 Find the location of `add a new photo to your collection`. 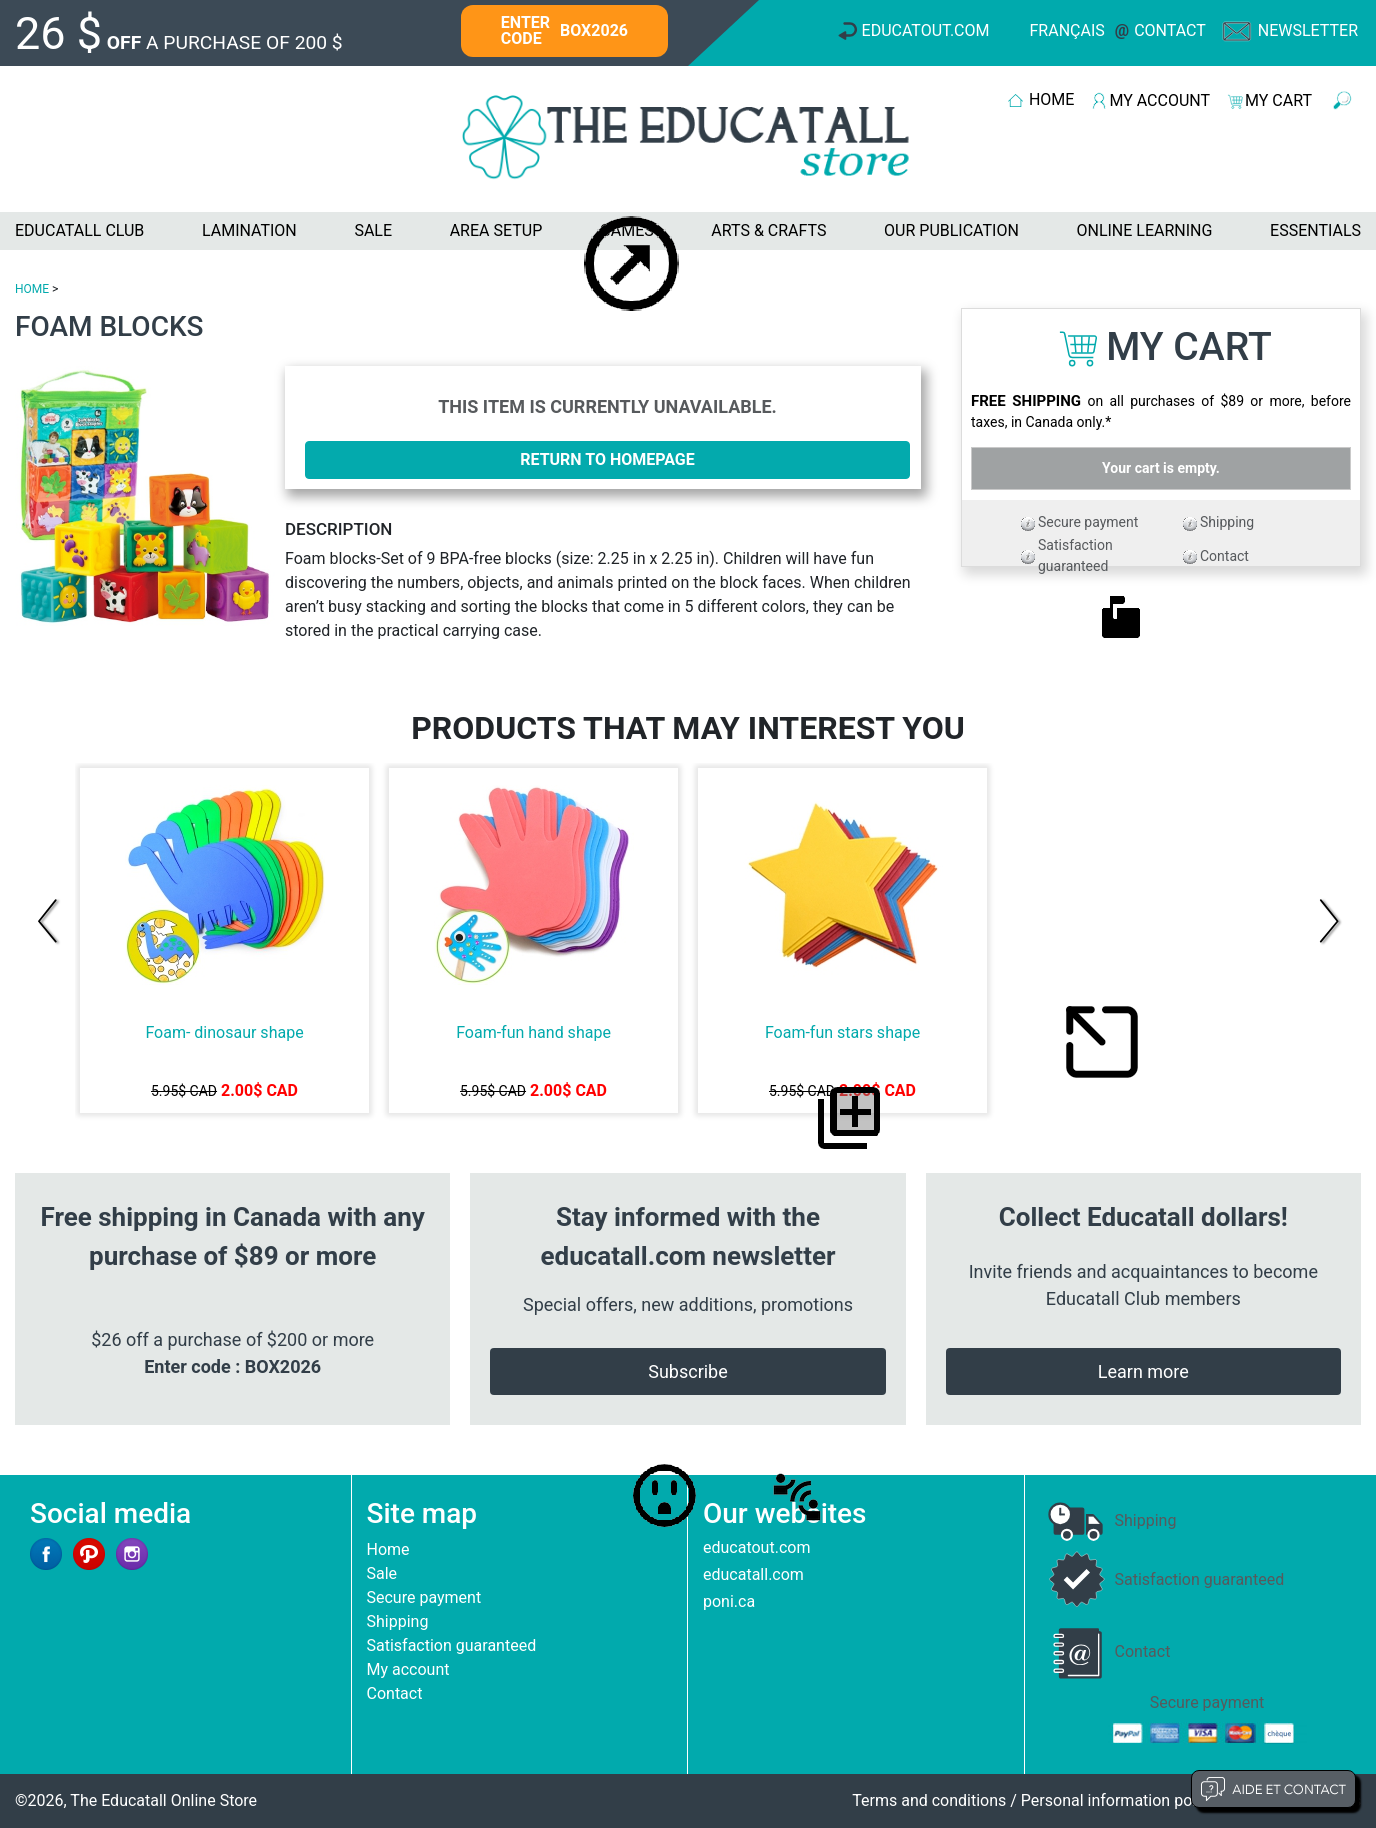

add a new photo to your collection is located at coordinates (849, 1118).